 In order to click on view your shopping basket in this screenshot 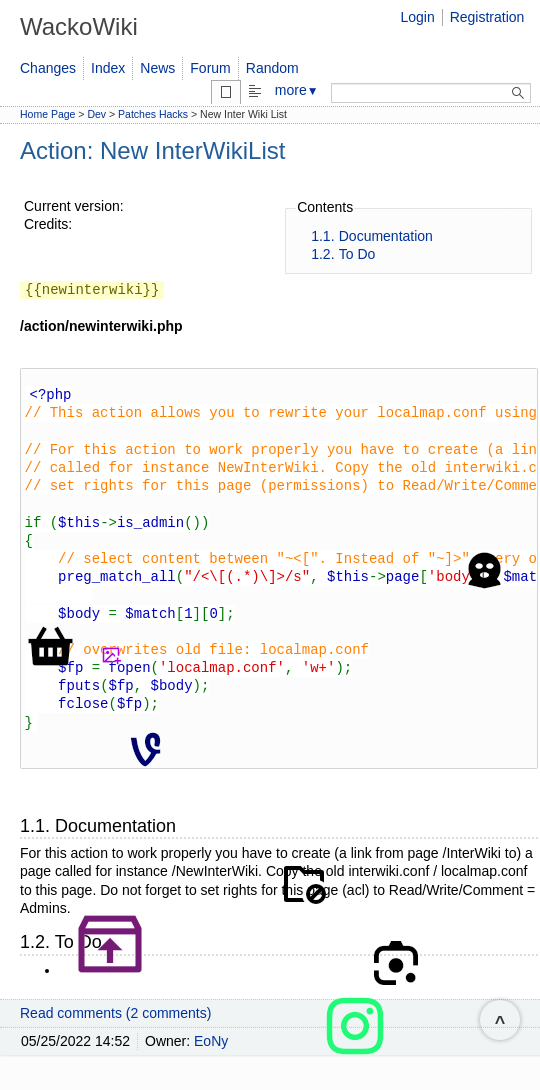, I will do `click(50, 645)`.